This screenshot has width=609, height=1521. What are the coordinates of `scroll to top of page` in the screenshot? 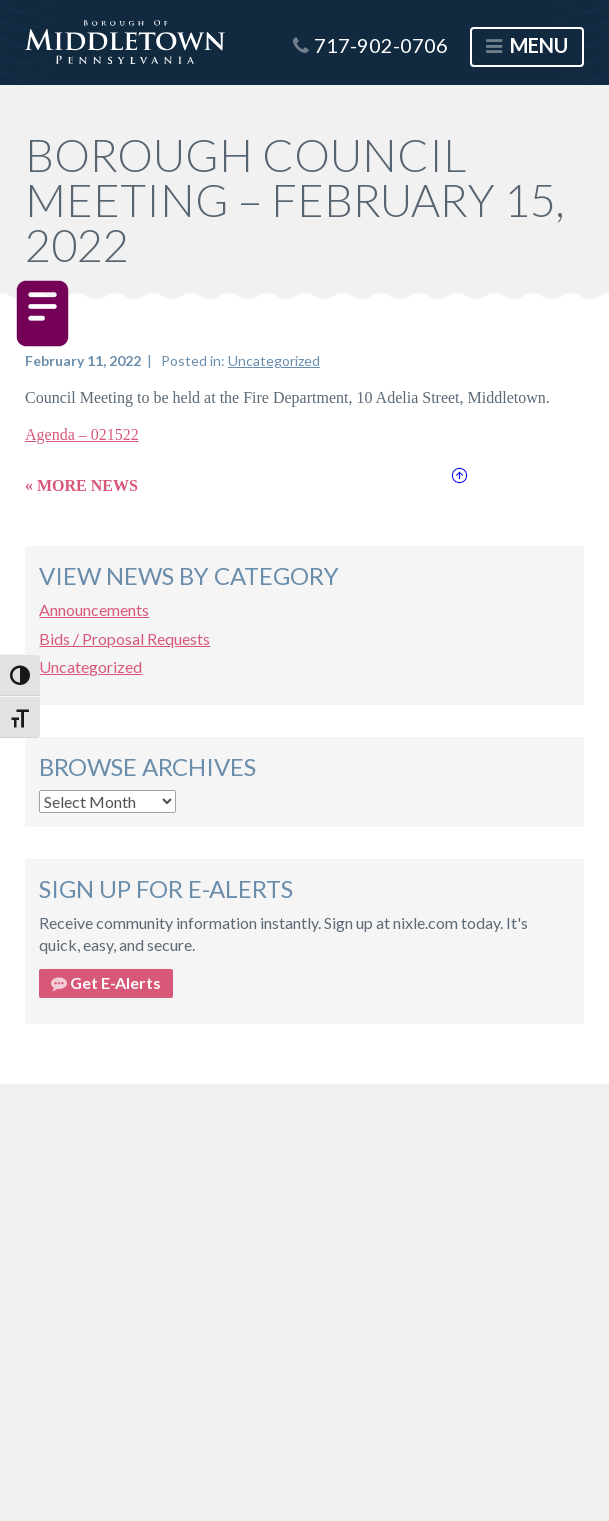 It's located at (459, 475).